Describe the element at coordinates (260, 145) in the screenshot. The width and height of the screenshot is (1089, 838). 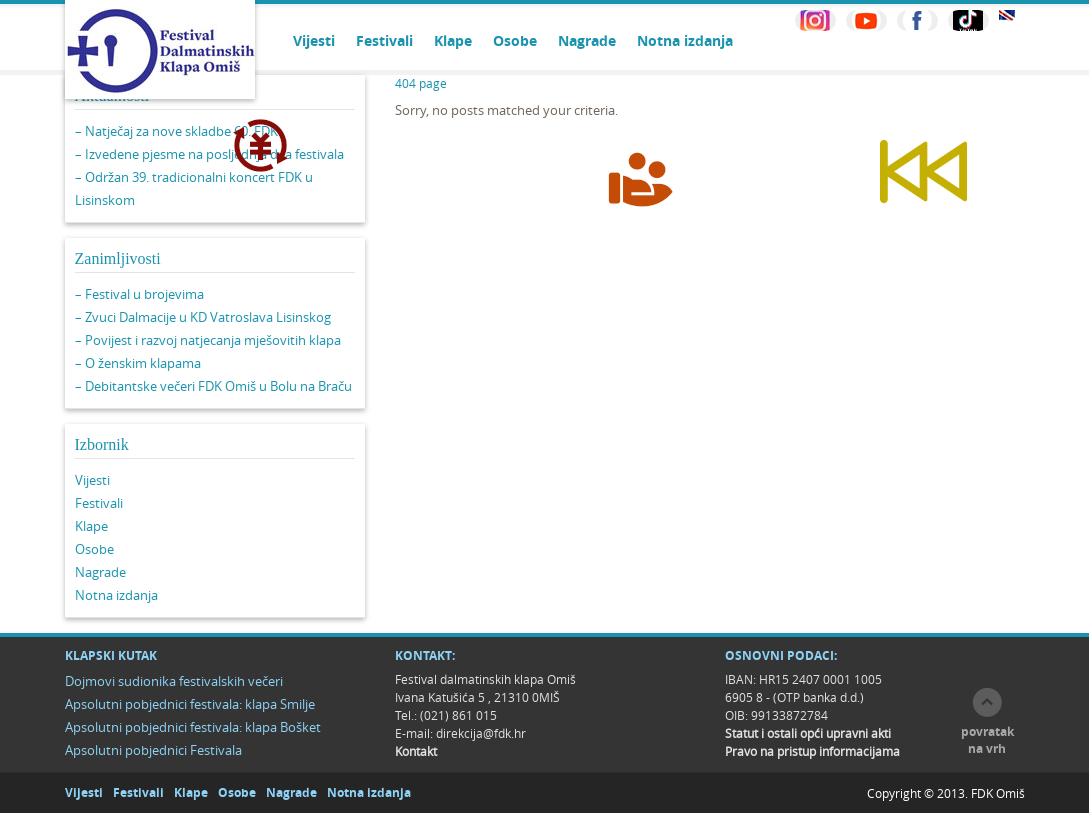
I see `convert currency to Chinese yuan (CNY)` at that location.